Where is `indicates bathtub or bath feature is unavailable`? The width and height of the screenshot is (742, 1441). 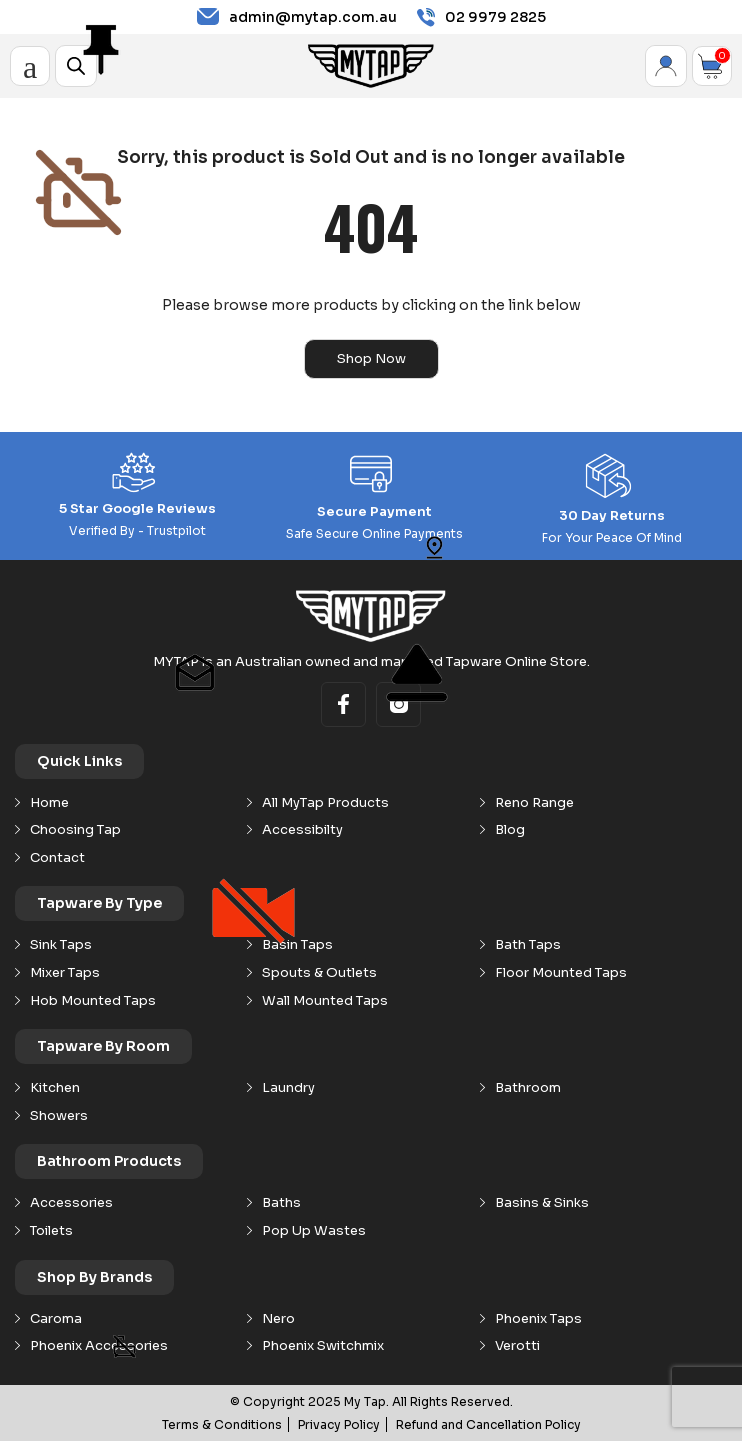 indicates bathtub or bath feature is unavailable is located at coordinates (124, 1346).